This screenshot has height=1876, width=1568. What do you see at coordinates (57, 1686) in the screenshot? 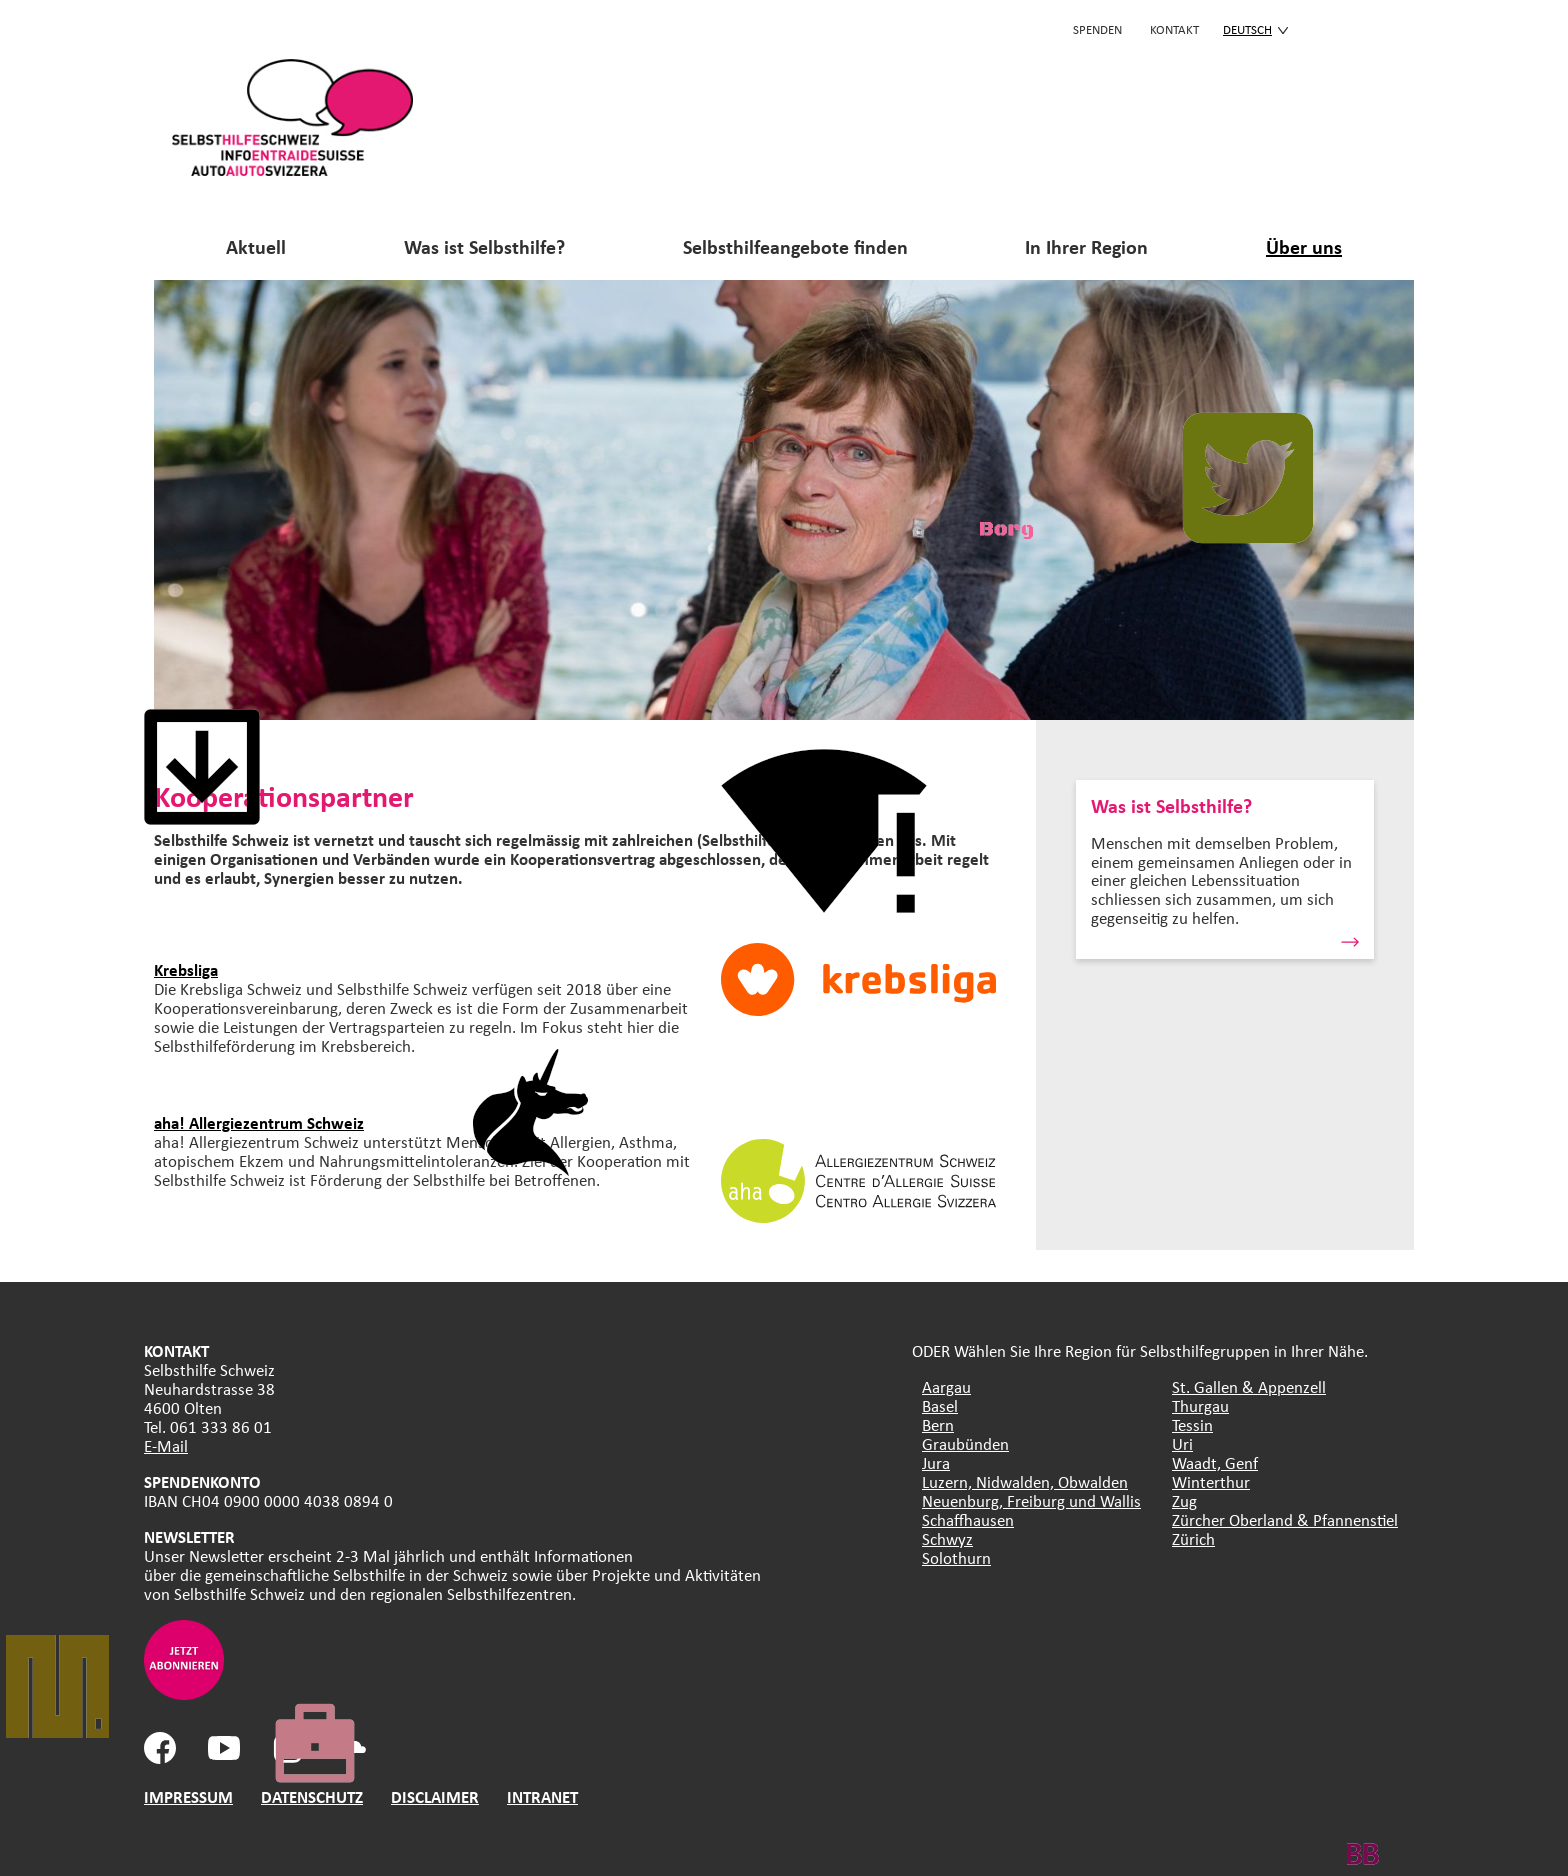
I see `micropython programming language logo` at bounding box center [57, 1686].